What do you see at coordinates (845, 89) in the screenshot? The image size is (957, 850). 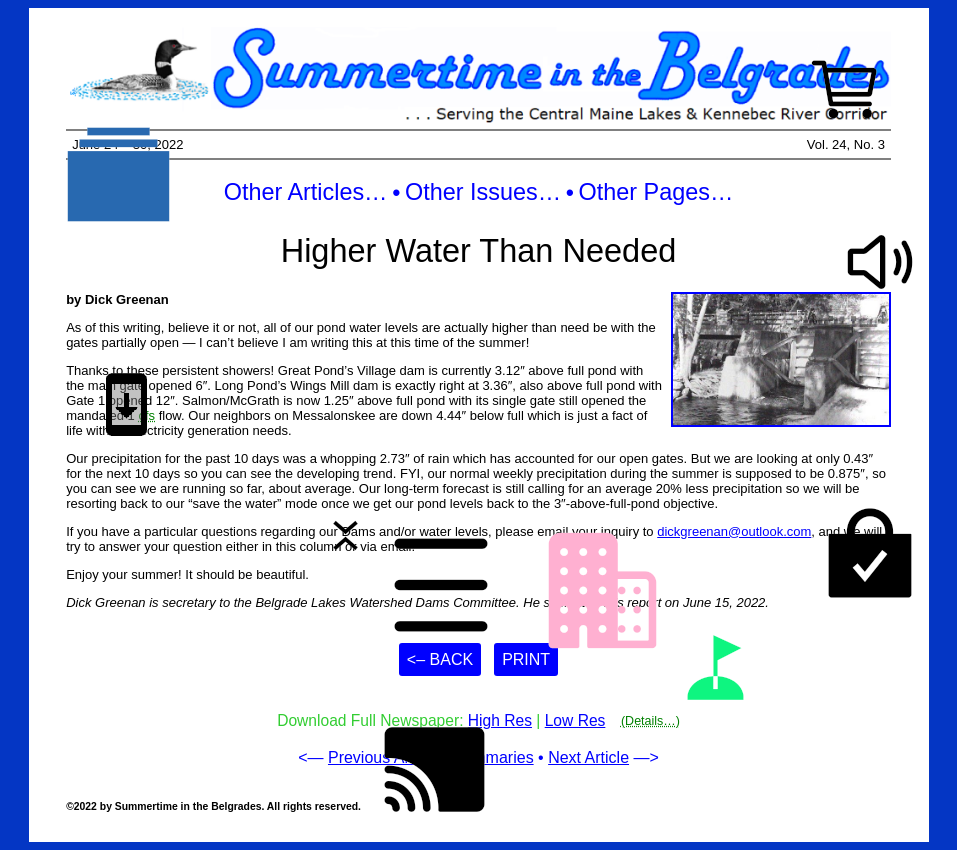 I see `view your shopping cart` at bounding box center [845, 89].